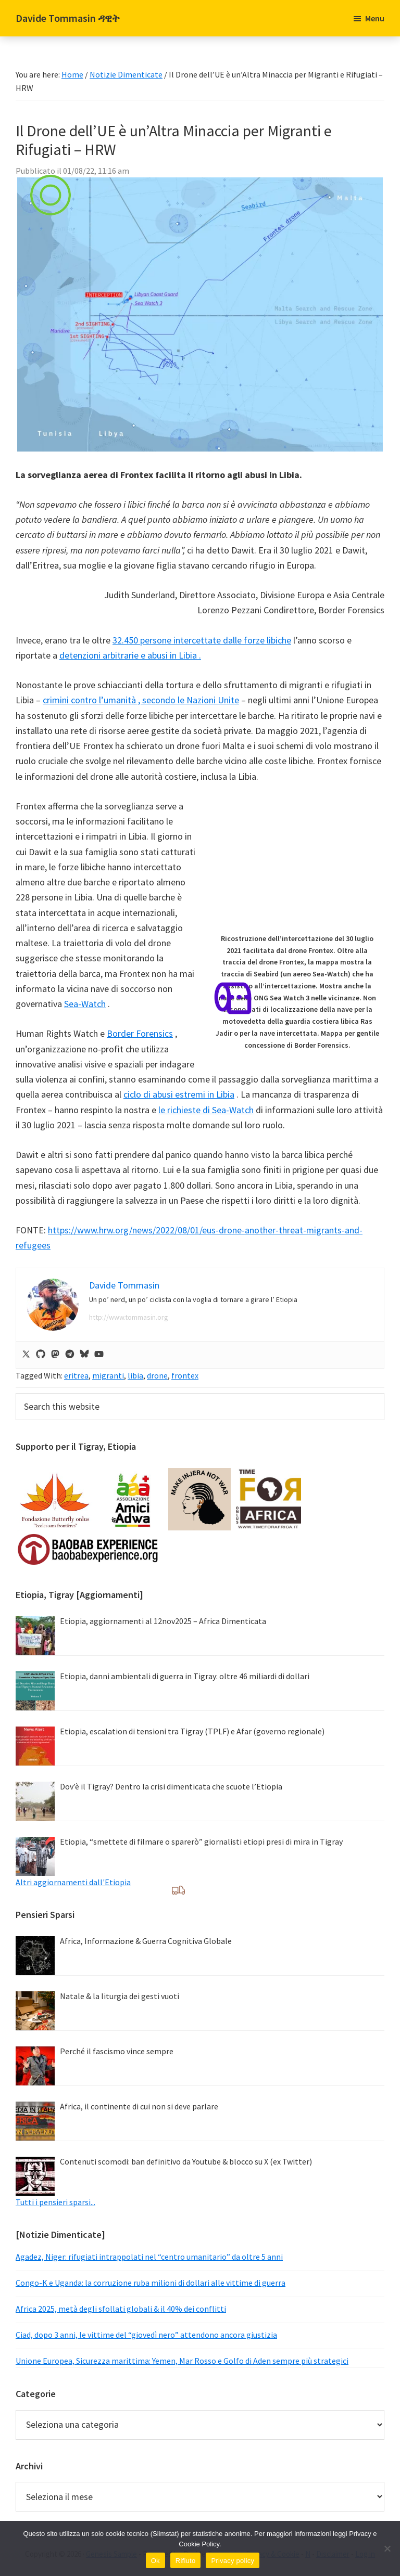 Image resolution: width=400 pixels, height=2576 pixels. What do you see at coordinates (233, 998) in the screenshot?
I see `indicates restroom or bathroom location` at bounding box center [233, 998].